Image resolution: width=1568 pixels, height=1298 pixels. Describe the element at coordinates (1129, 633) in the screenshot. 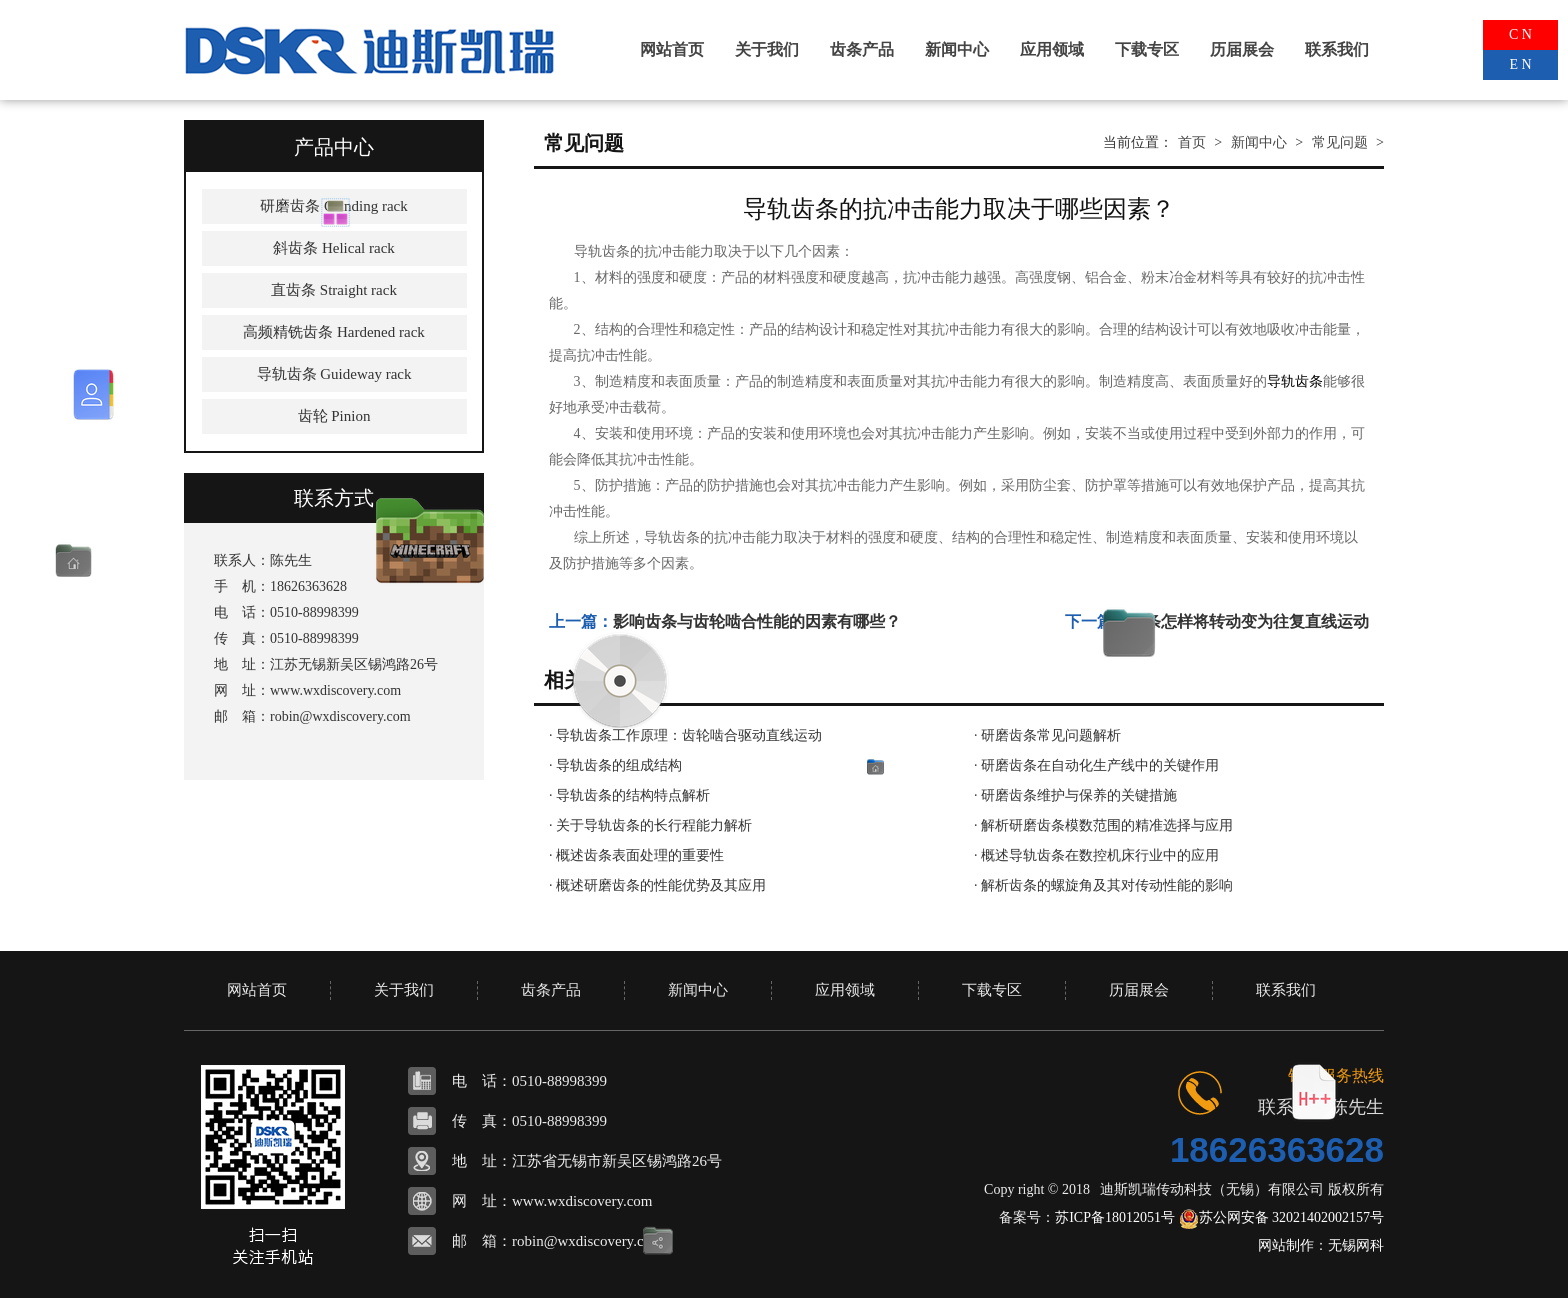

I see `open folder to view contents` at that location.